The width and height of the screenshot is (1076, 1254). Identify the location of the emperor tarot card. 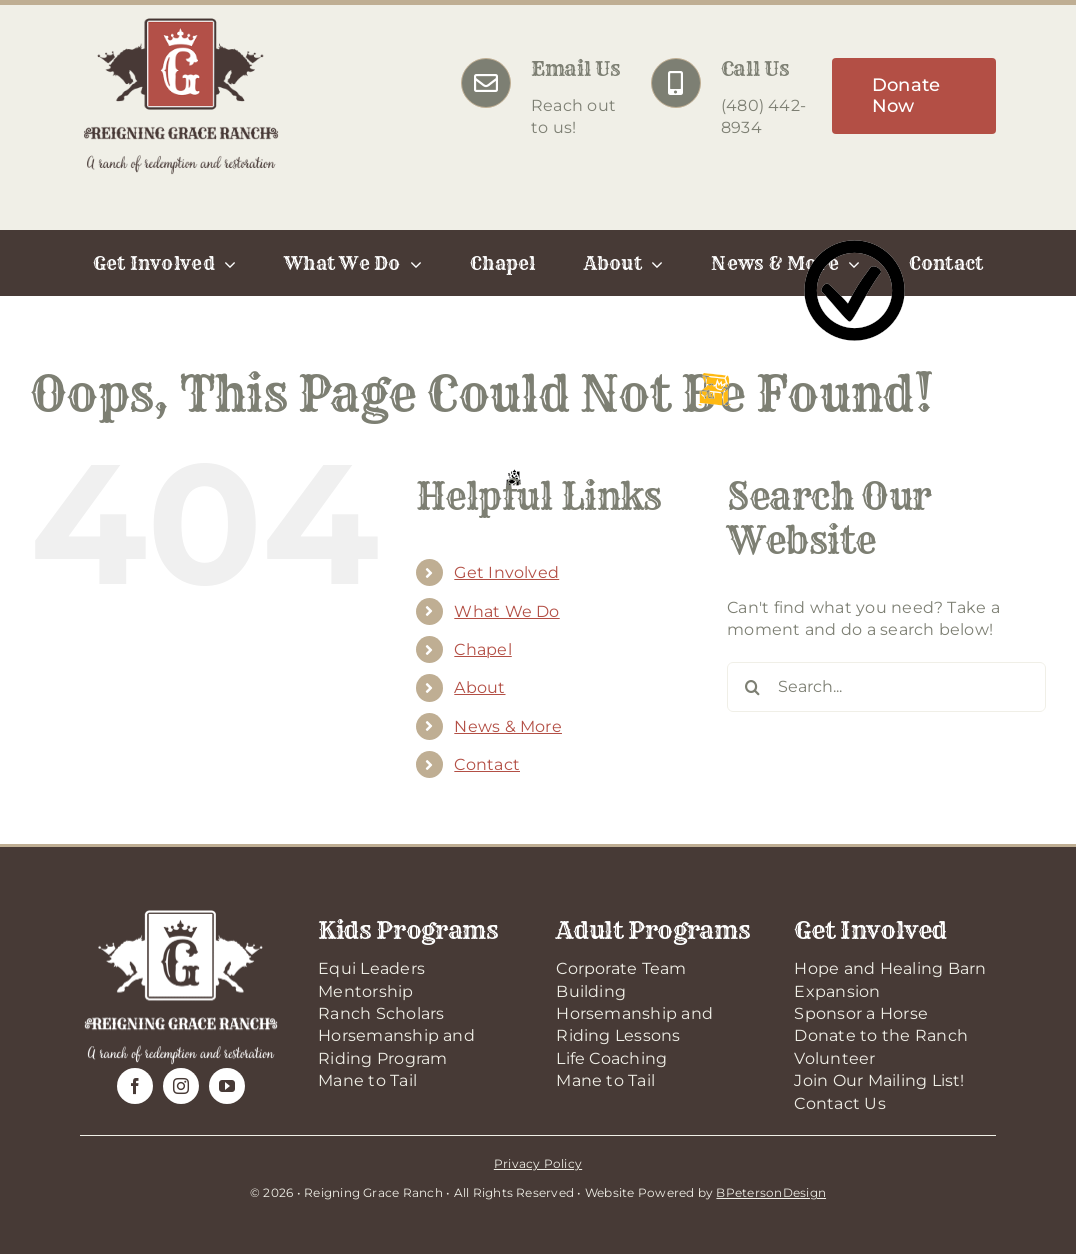
(513, 477).